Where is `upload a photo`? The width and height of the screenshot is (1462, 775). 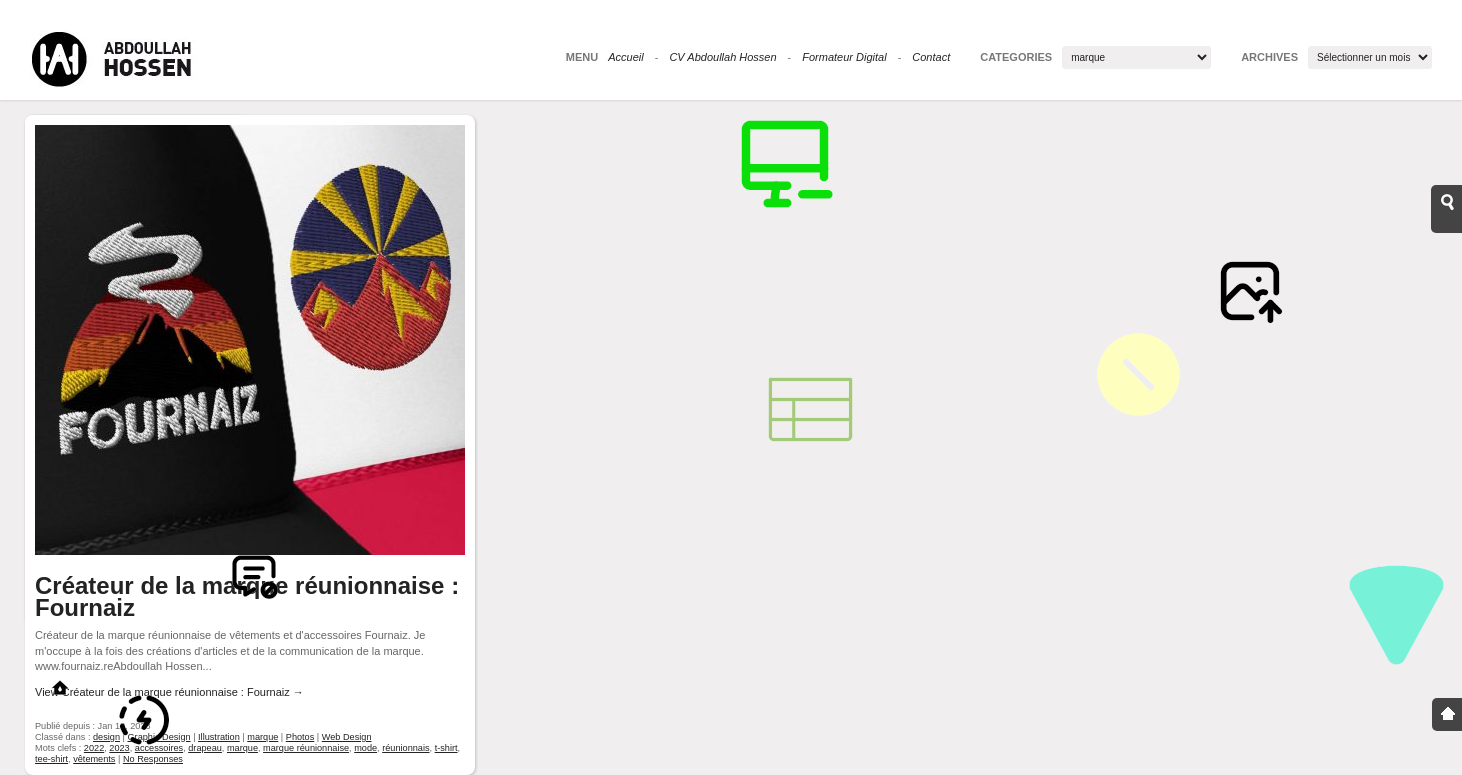 upload a photo is located at coordinates (1250, 291).